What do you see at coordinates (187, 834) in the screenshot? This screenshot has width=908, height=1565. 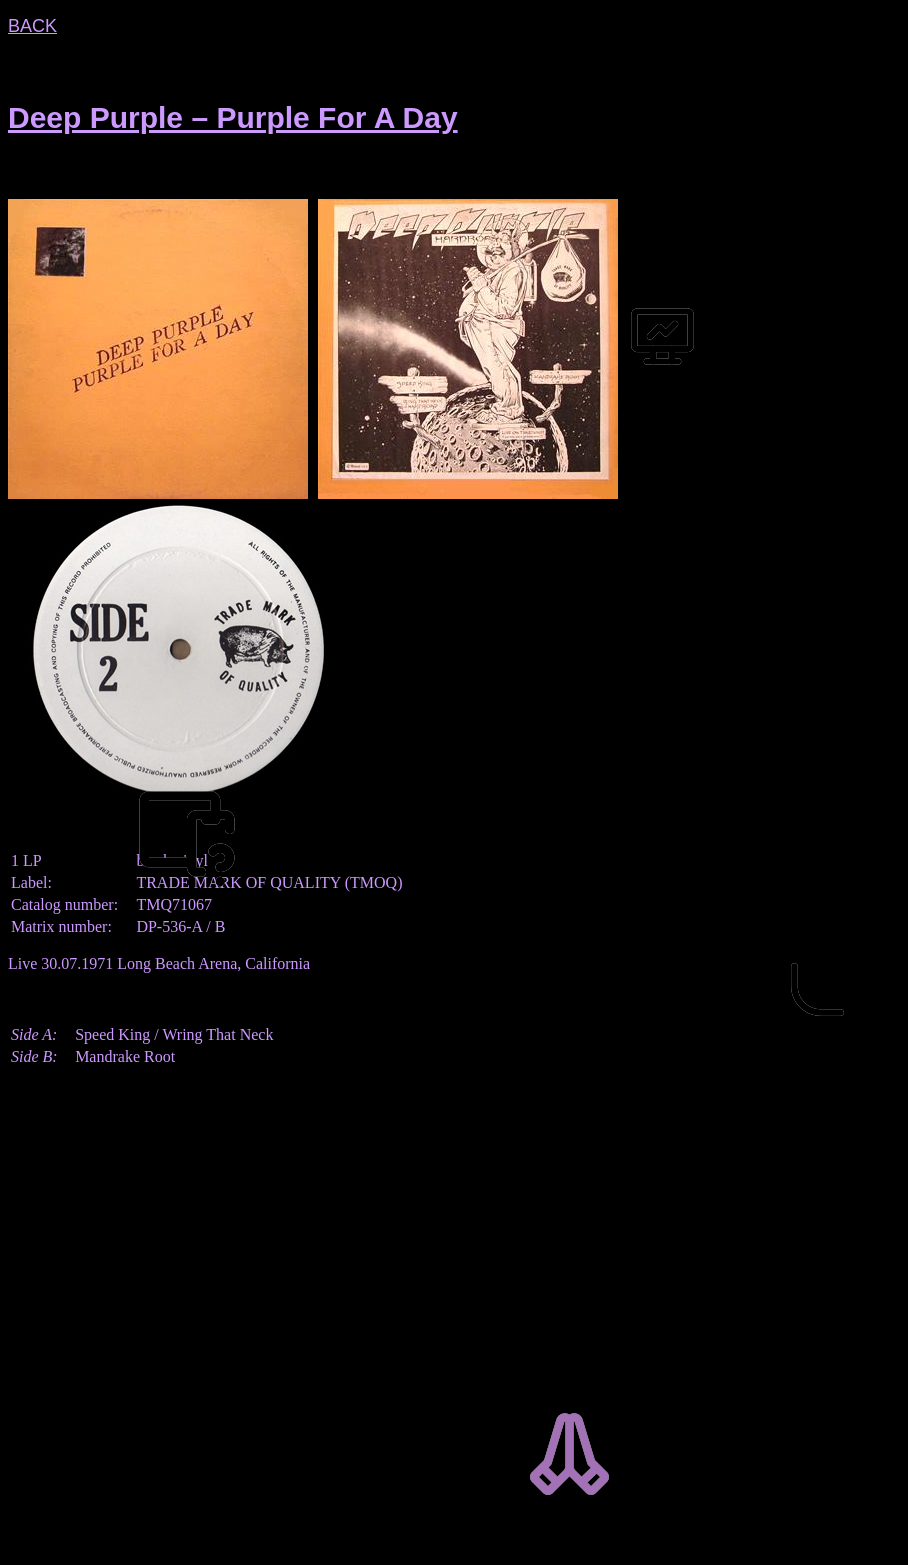 I see `get help with connected devices` at bounding box center [187, 834].